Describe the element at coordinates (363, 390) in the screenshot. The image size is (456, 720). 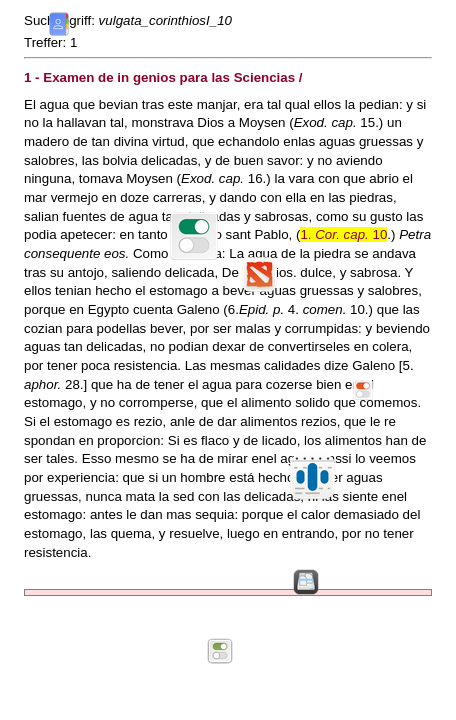
I see `open gnome tweaks to customize desktop settings` at that location.